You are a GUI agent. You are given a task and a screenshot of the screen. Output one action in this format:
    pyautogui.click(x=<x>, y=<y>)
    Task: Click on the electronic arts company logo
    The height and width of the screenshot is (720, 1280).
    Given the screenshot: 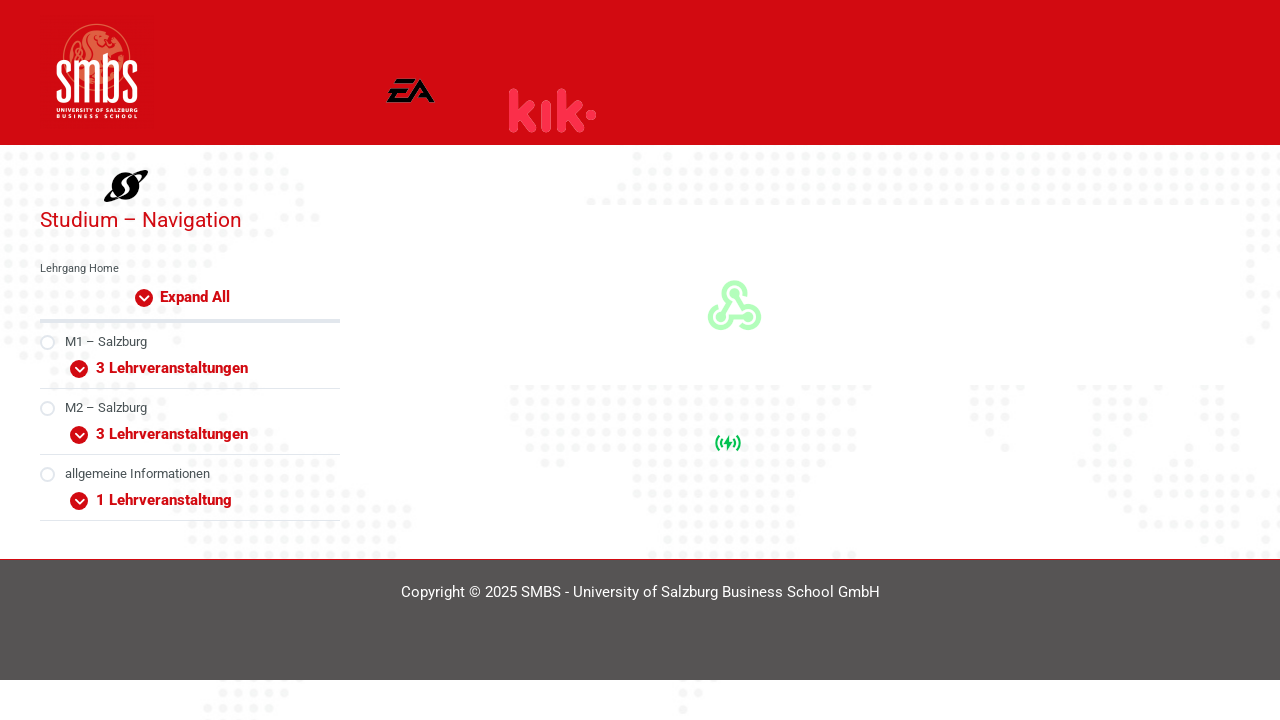 What is the action you would take?
    pyautogui.click(x=410, y=90)
    